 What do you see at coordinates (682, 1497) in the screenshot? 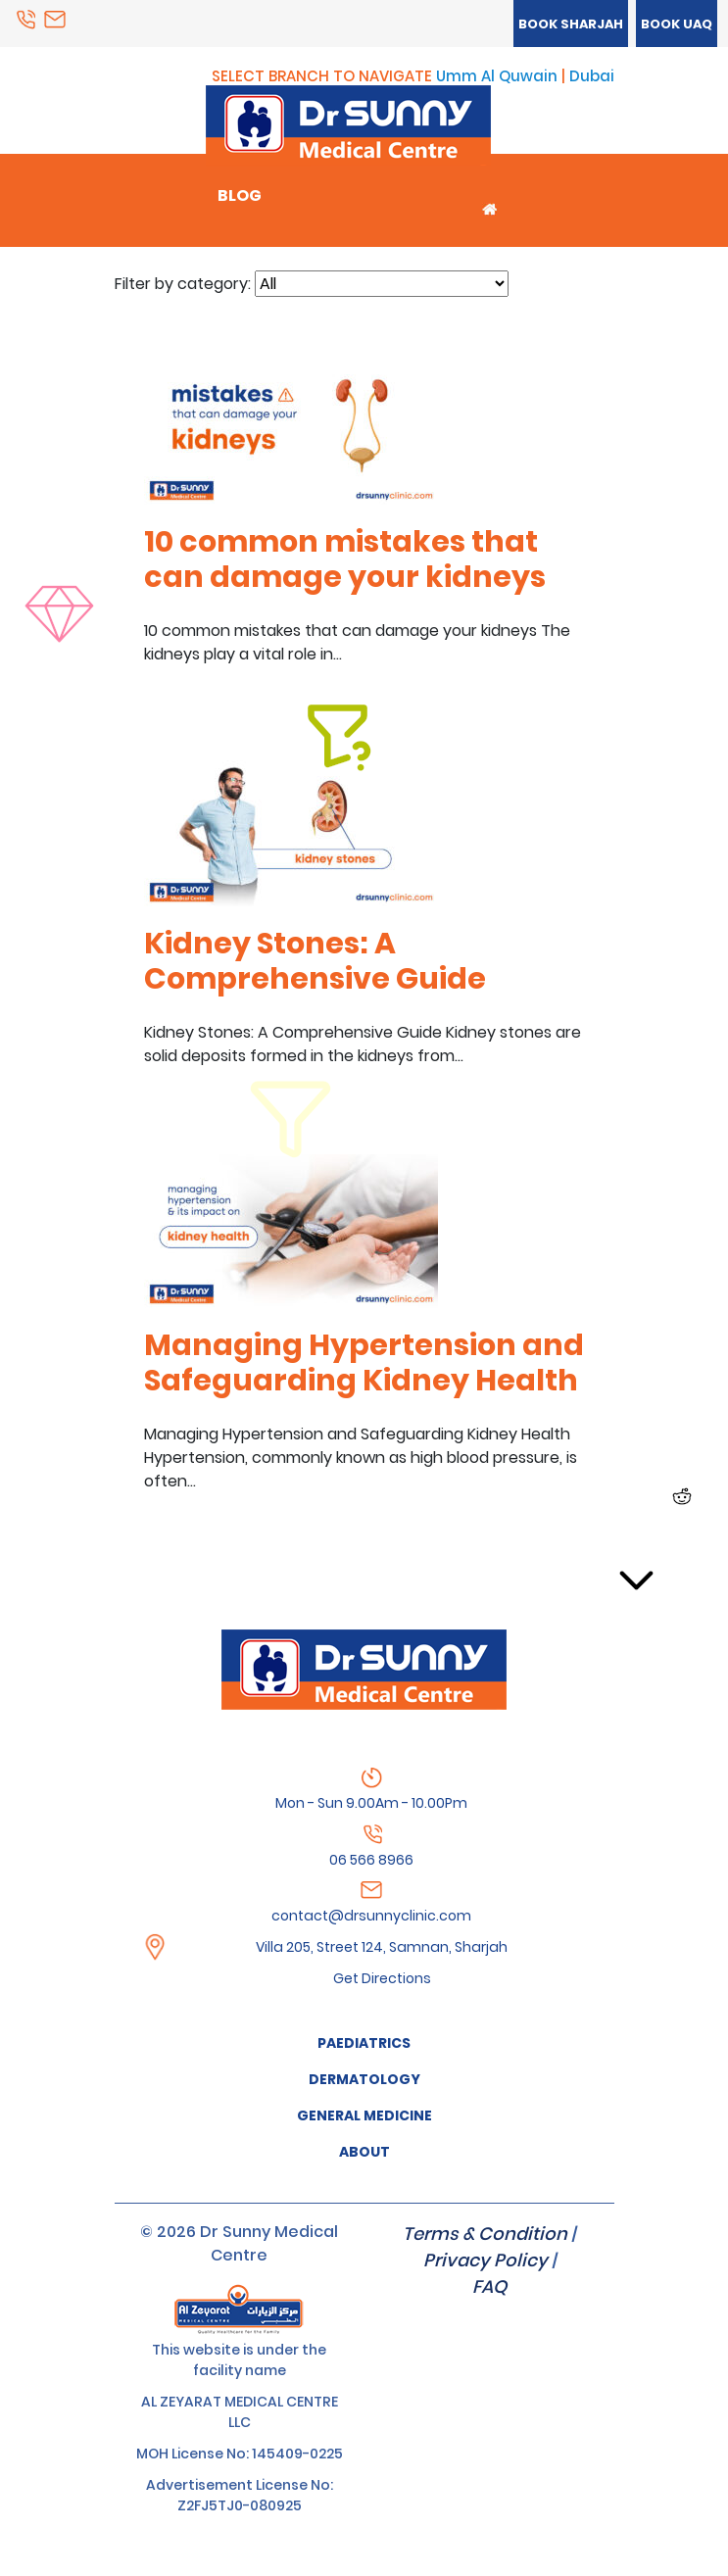
I see `open the Reddit app` at bounding box center [682, 1497].